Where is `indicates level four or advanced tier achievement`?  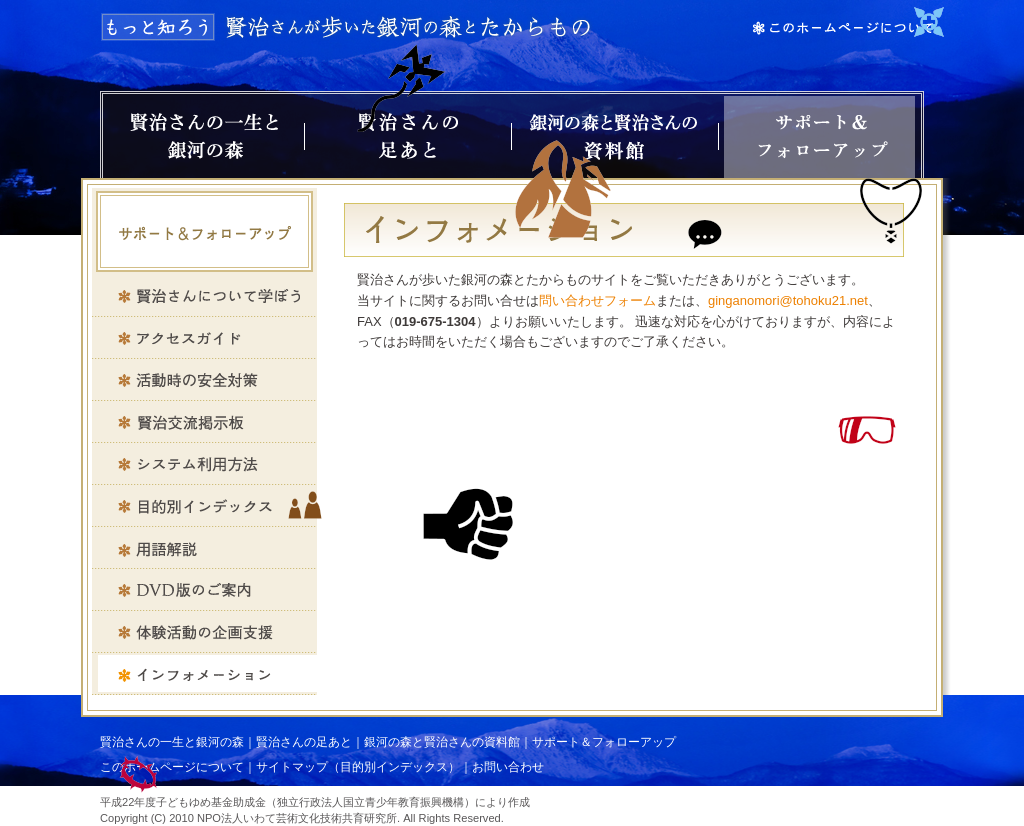 indicates level four or advanced tier achievement is located at coordinates (929, 22).